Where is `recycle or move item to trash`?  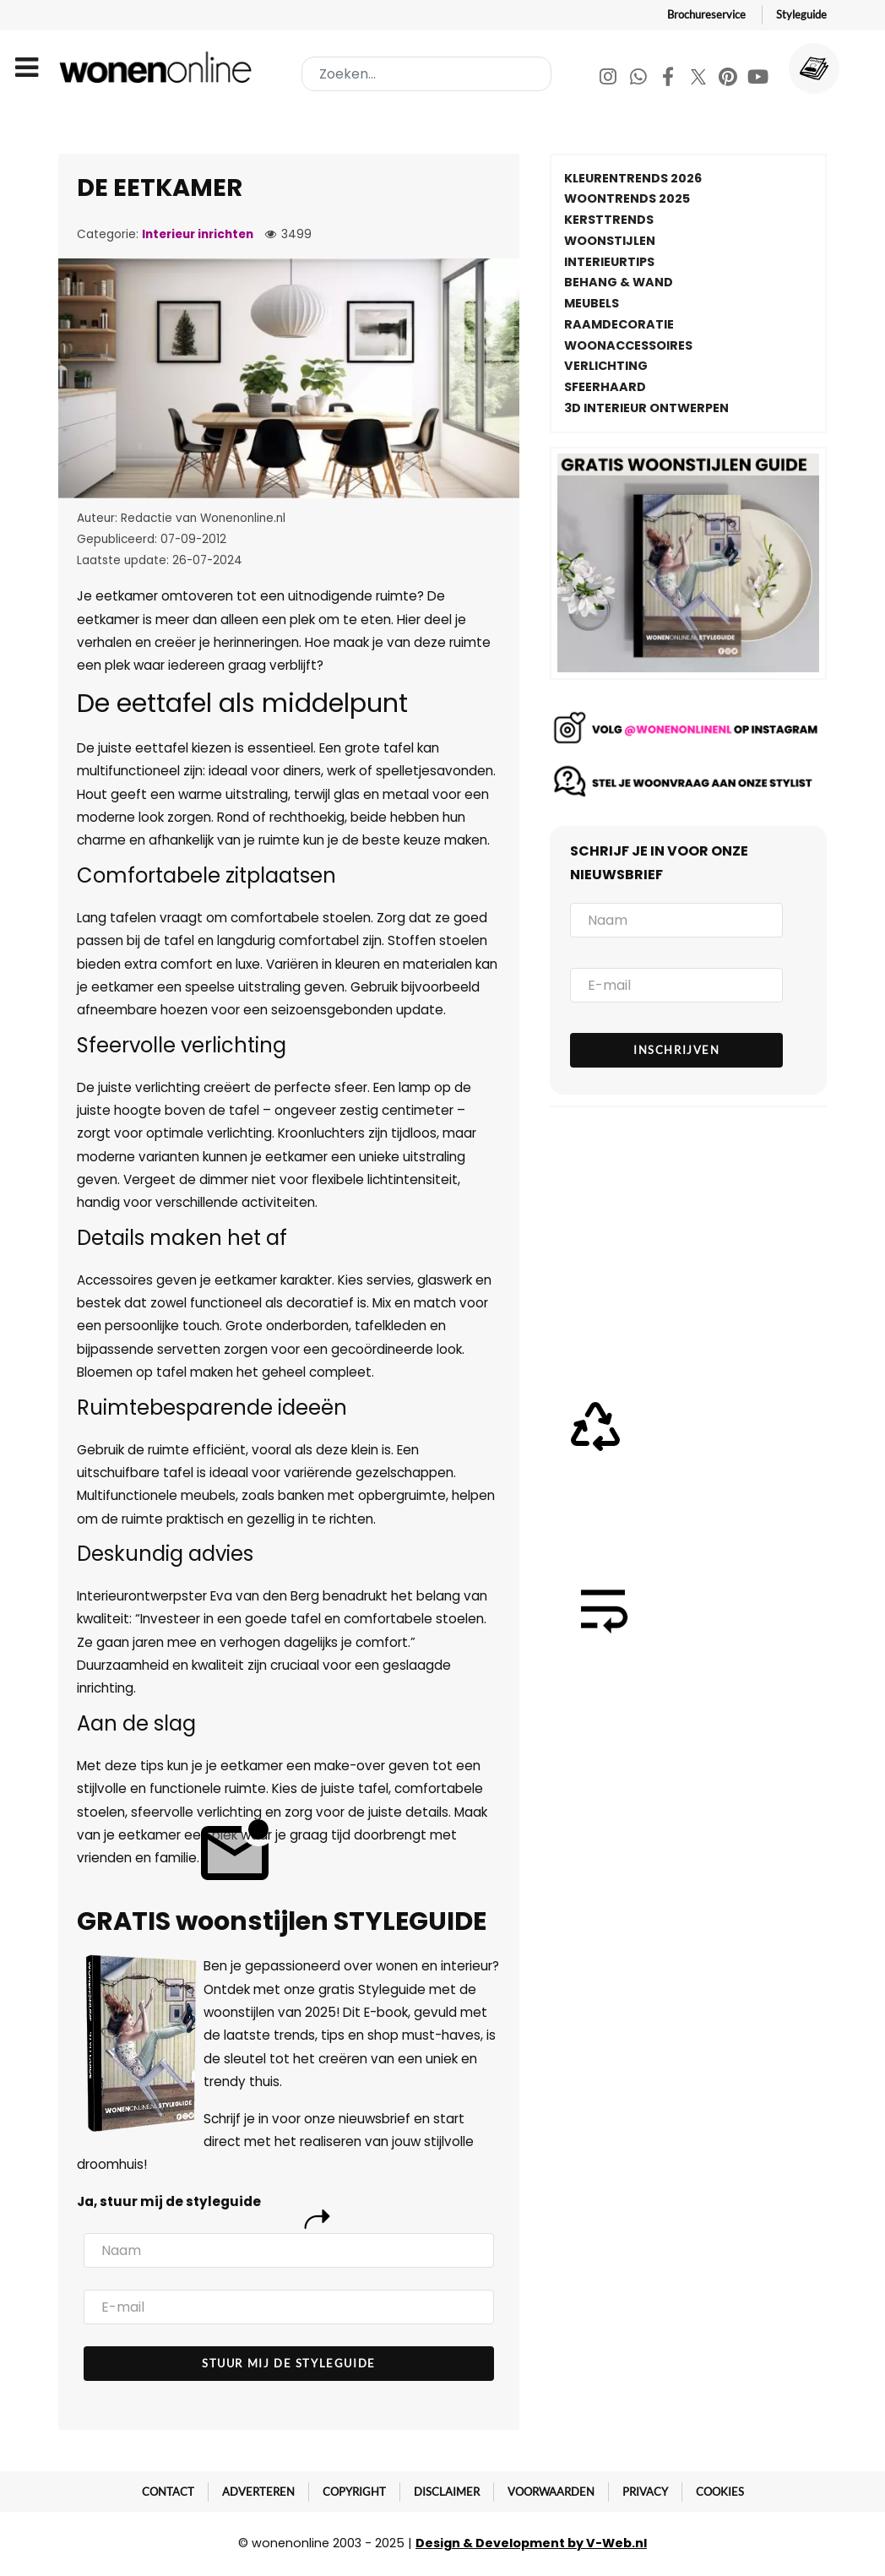
recycle or move item to trash is located at coordinates (595, 1427).